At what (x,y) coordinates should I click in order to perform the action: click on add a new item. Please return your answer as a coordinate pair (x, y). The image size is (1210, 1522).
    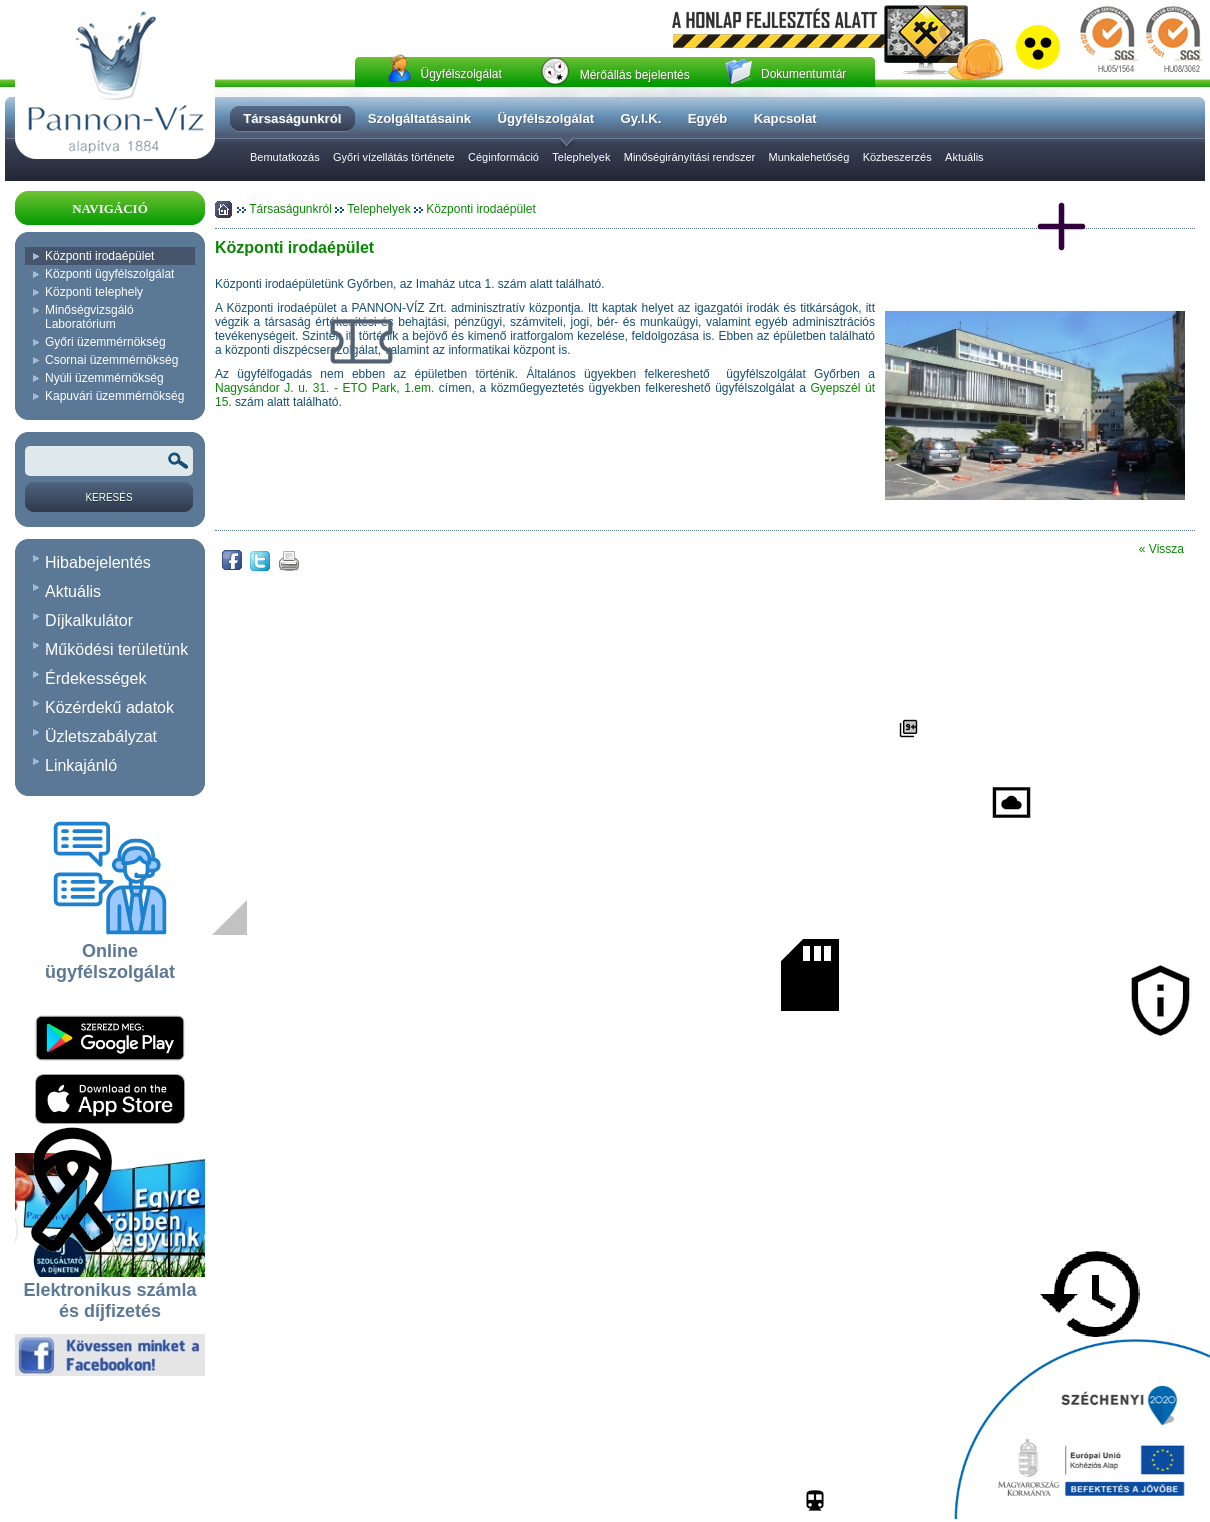
    Looking at the image, I should click on (1061, 226).